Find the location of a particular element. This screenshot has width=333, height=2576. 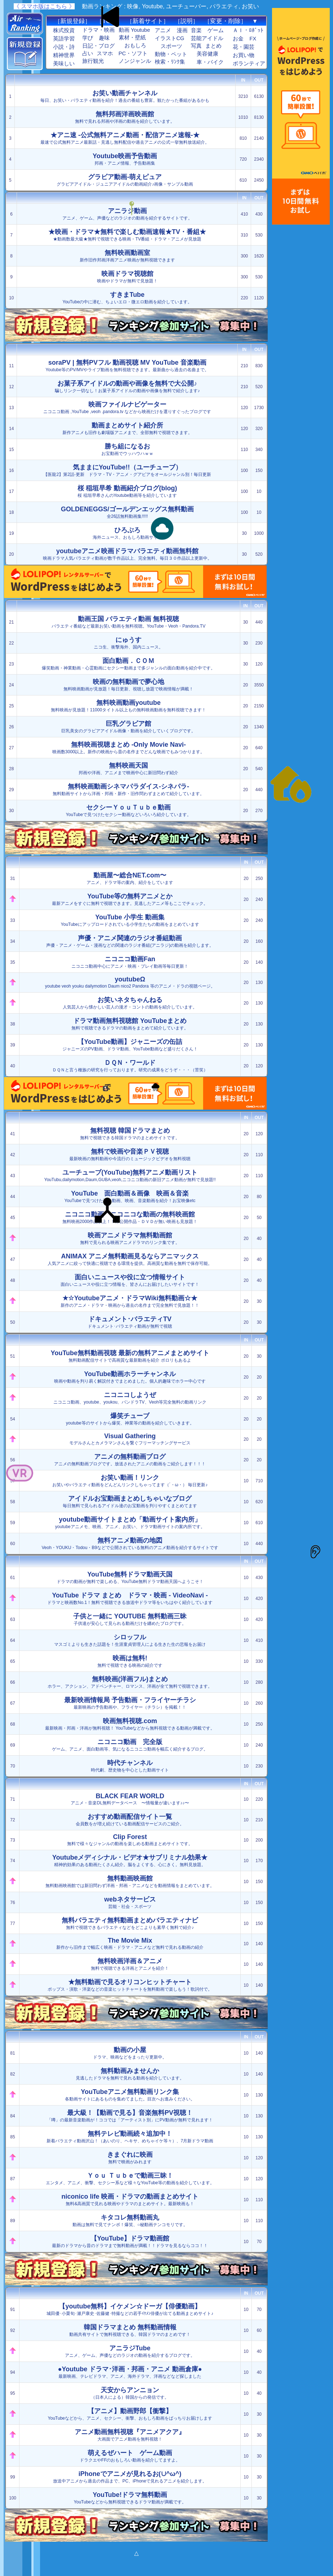

connect or manage linked devices is located at coordinates (107, 1210).